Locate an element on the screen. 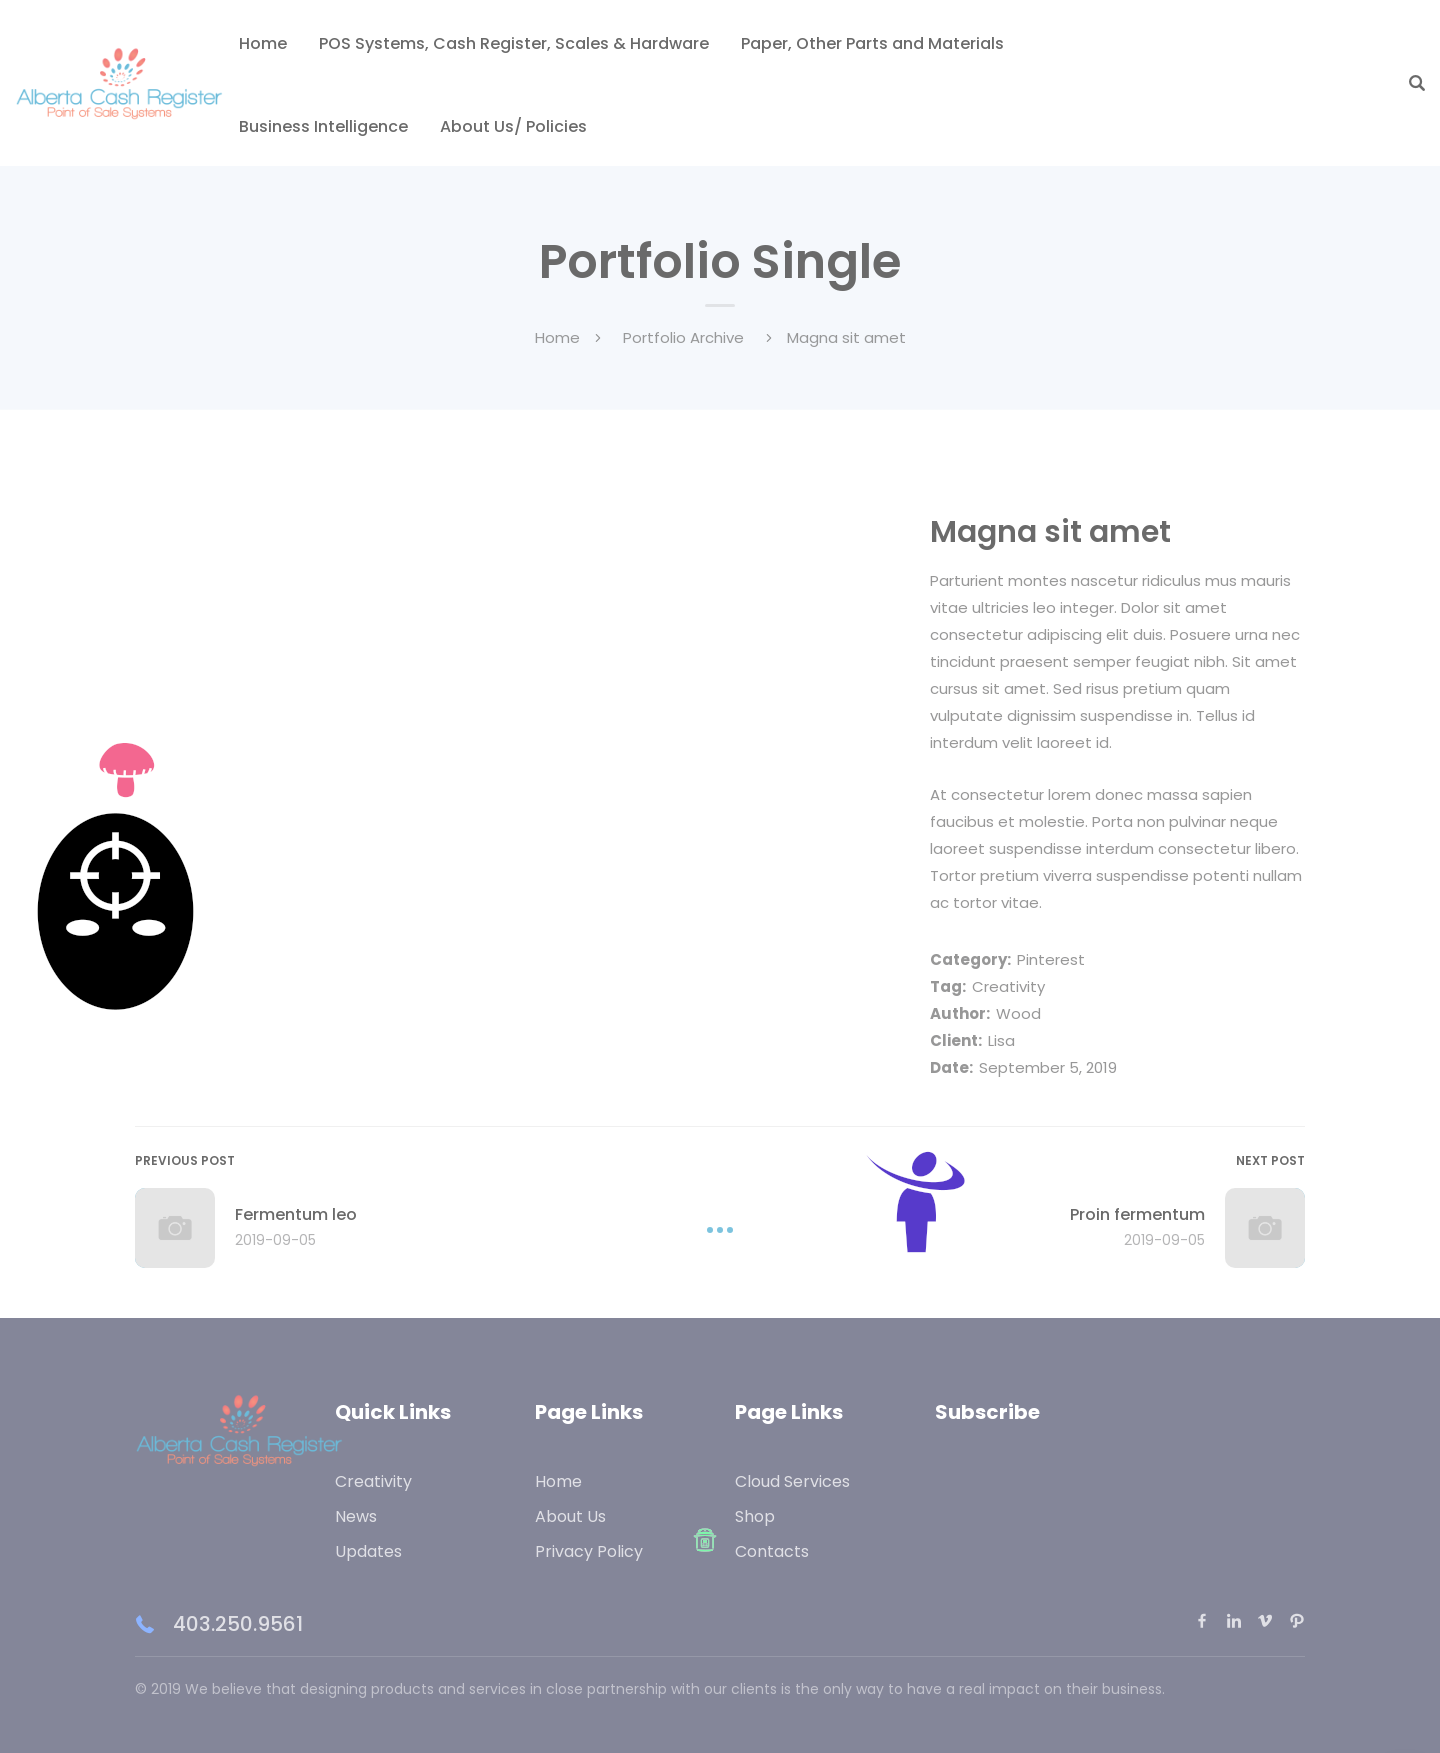 The width and height of the screenshot is (1440, 1753). headshot or critical hit indicator in a game is located at coordinates (115, 911).